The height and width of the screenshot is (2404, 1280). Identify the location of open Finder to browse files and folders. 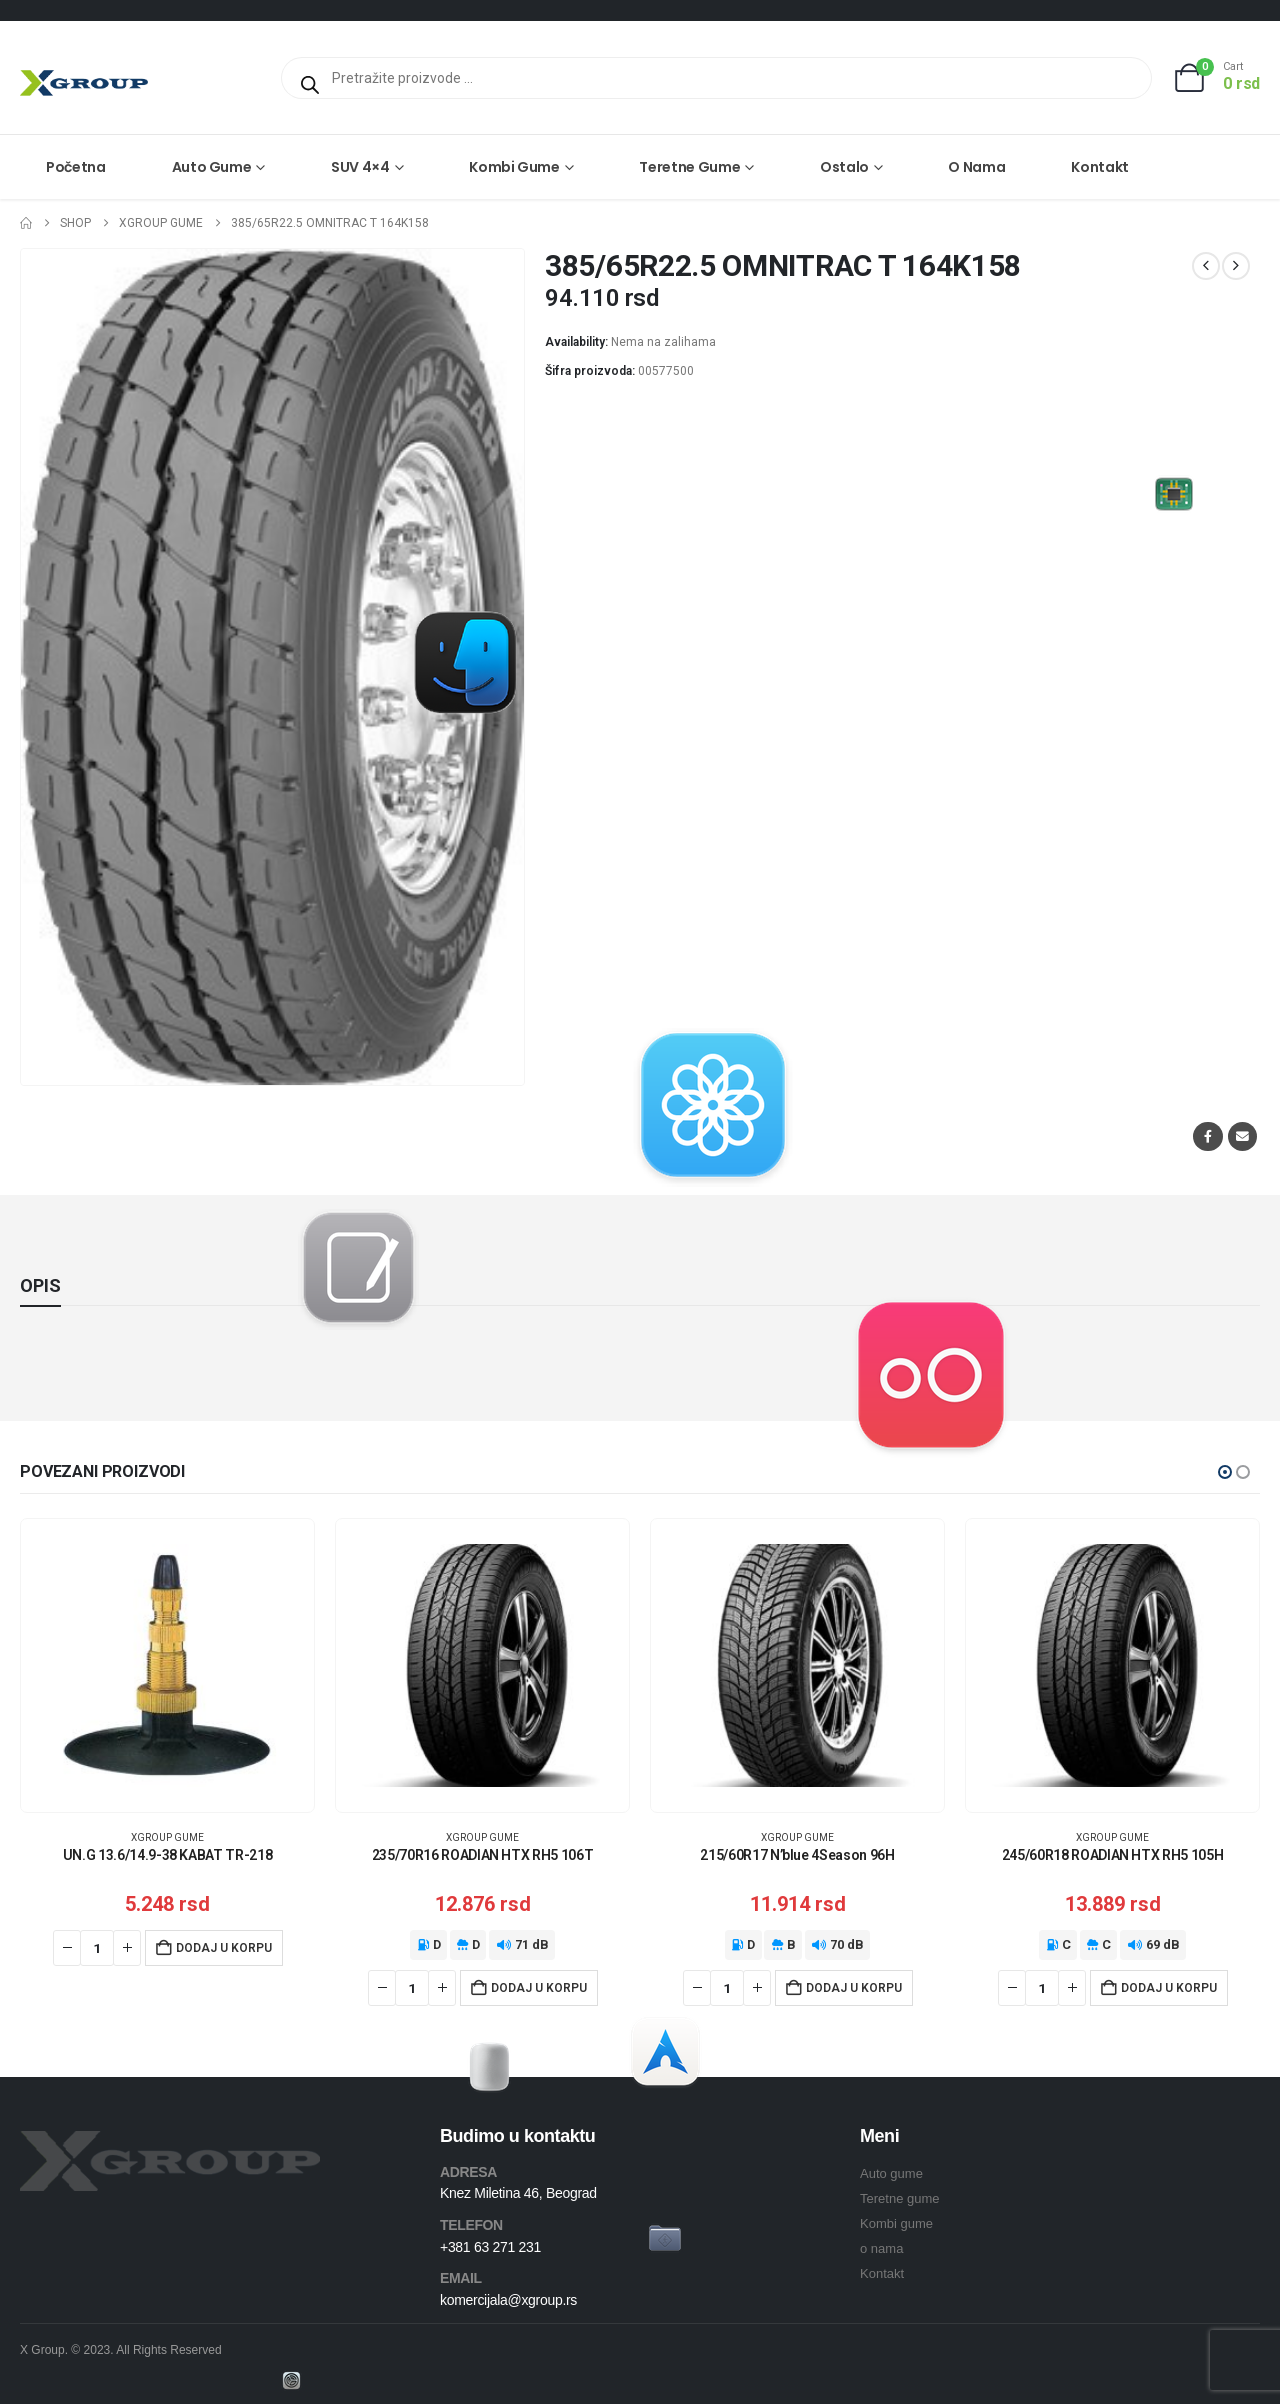
(465, 662).